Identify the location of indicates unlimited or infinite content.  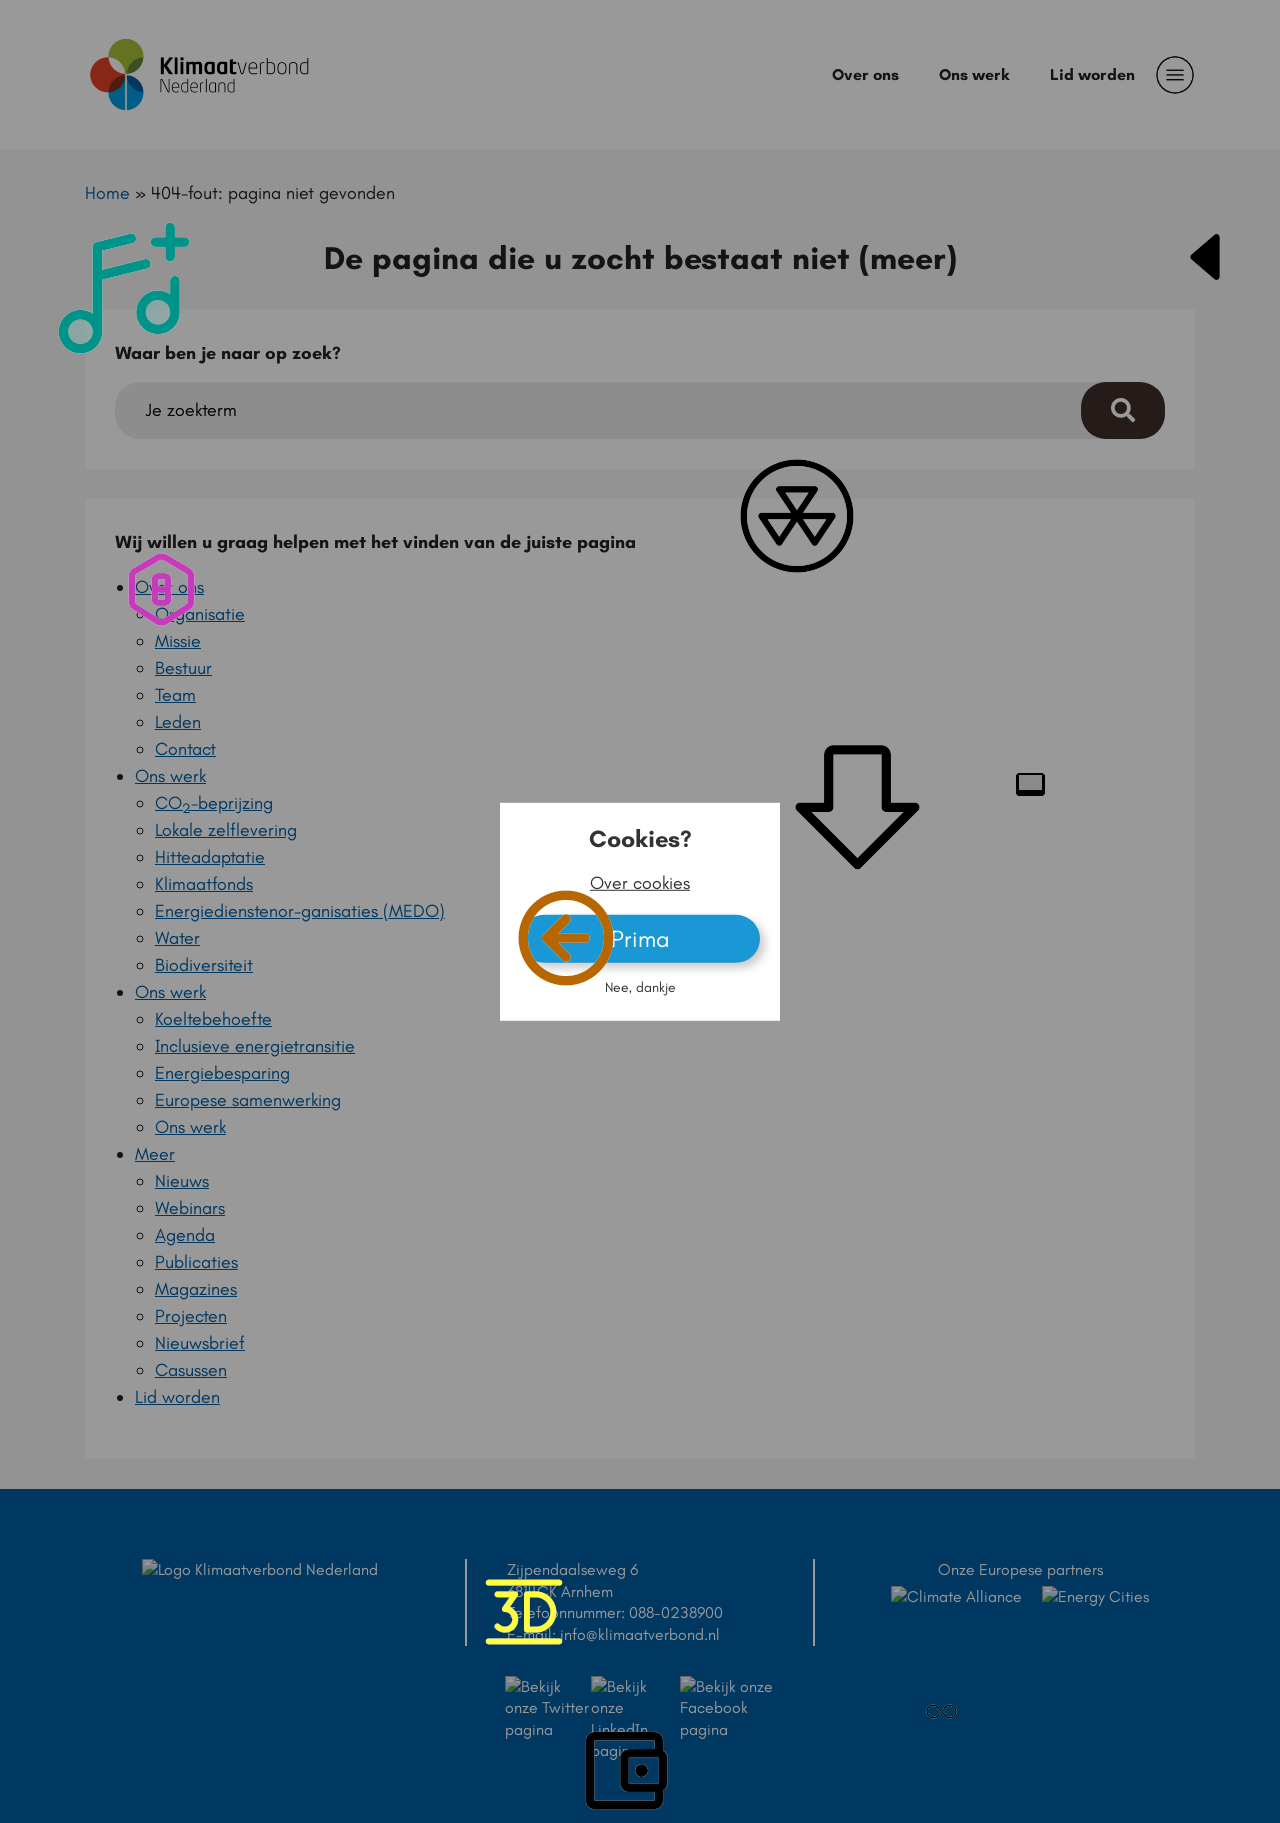
(941, 1711).